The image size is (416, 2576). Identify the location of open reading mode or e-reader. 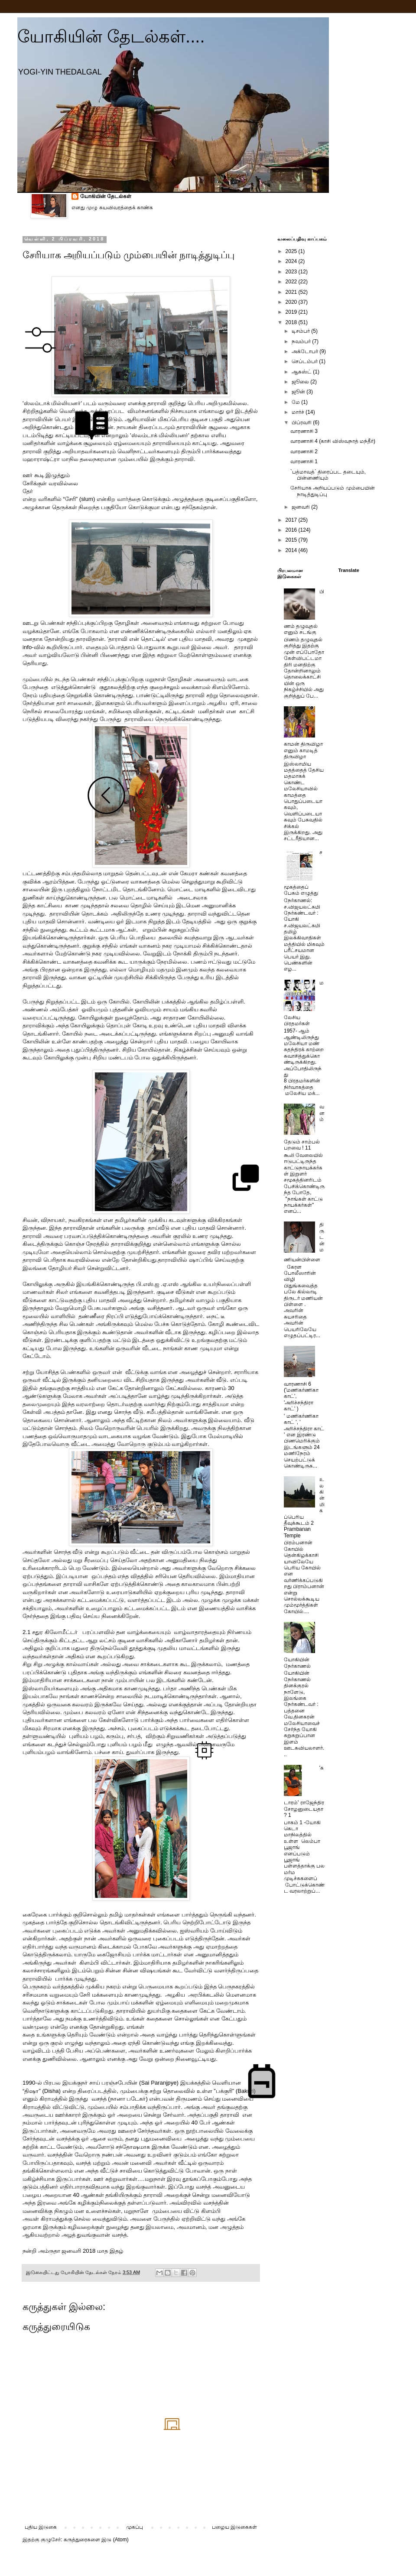
(91, 423).